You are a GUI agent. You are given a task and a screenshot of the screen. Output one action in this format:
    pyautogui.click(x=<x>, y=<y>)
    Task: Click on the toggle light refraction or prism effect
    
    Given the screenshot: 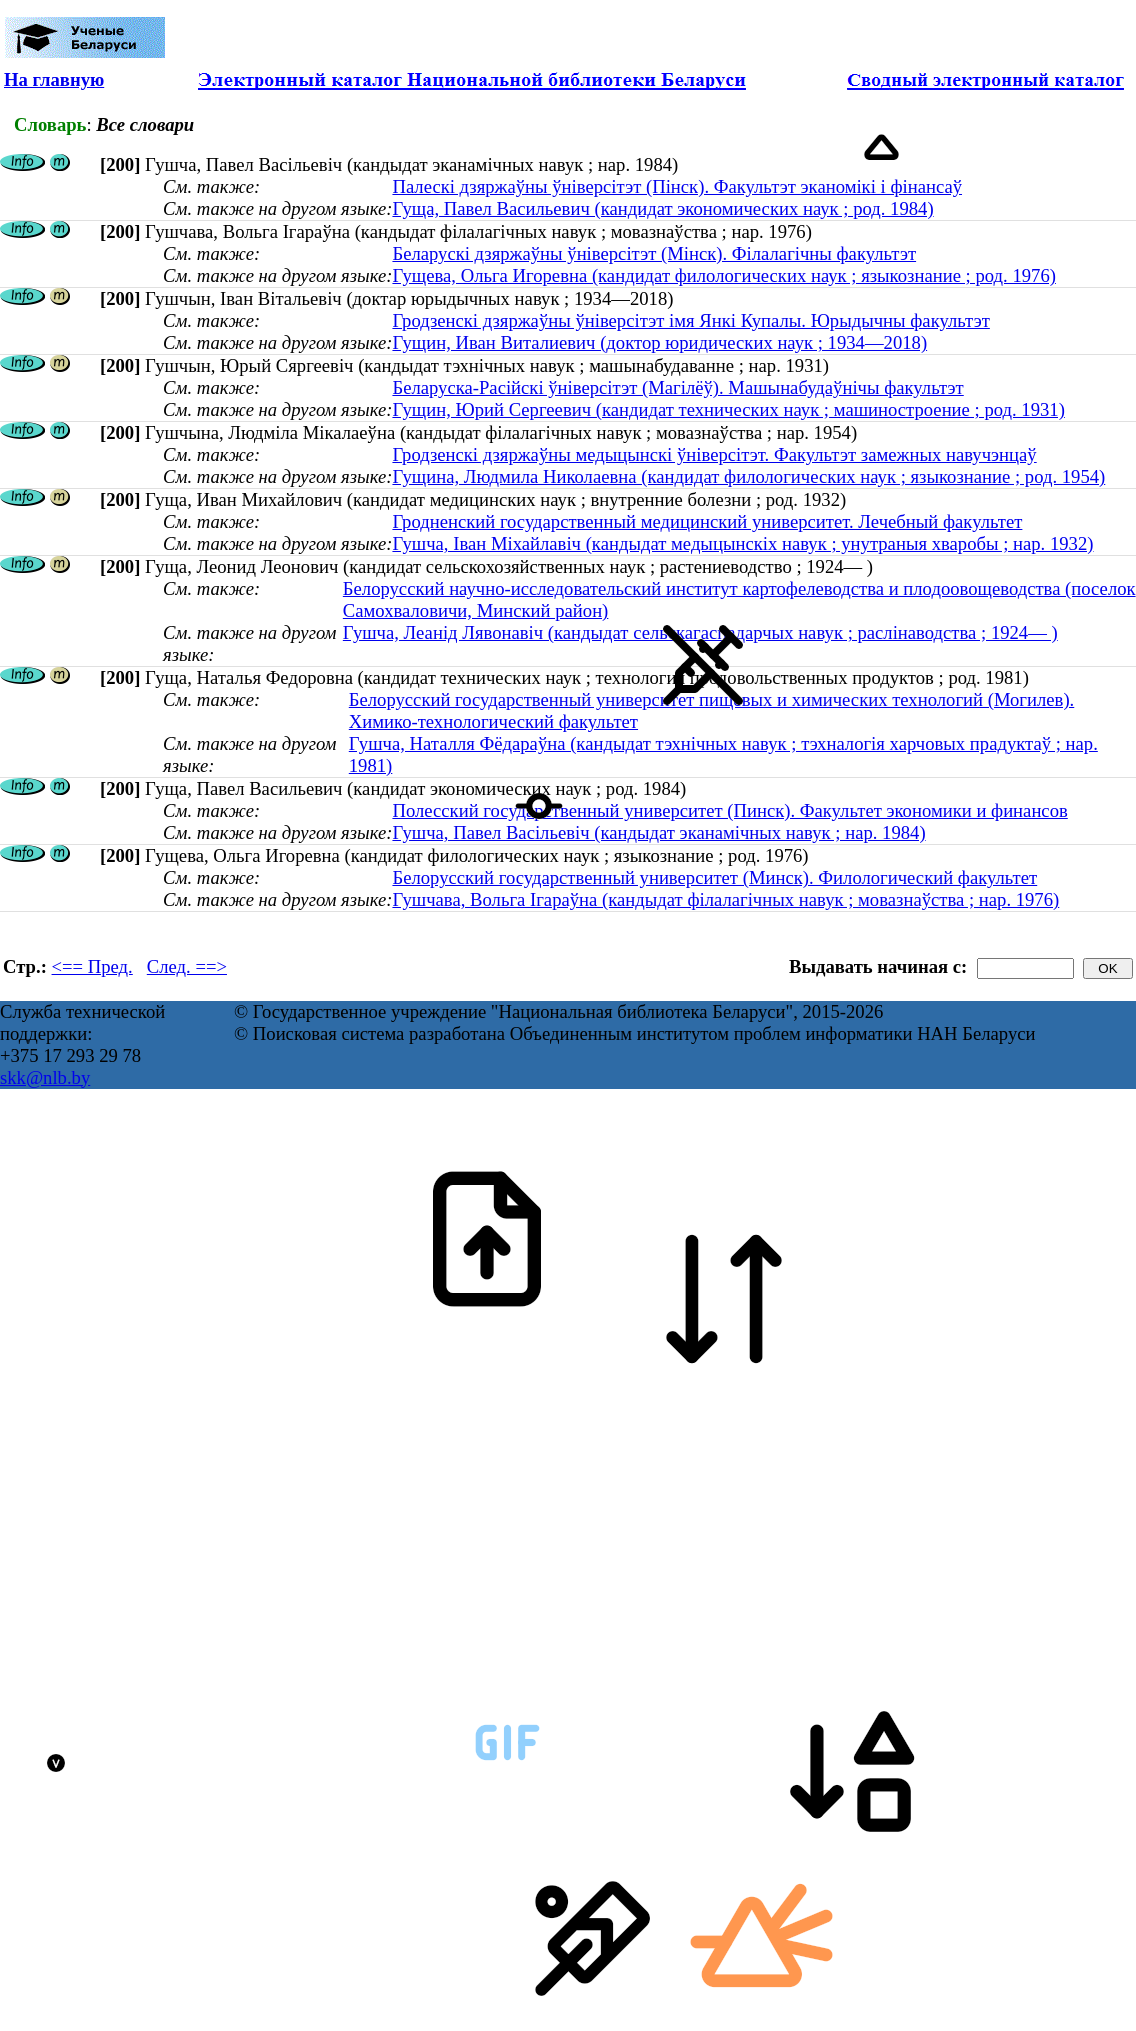 What is the action you would take?
    pyautogui.click(x=761, y=1935)
    